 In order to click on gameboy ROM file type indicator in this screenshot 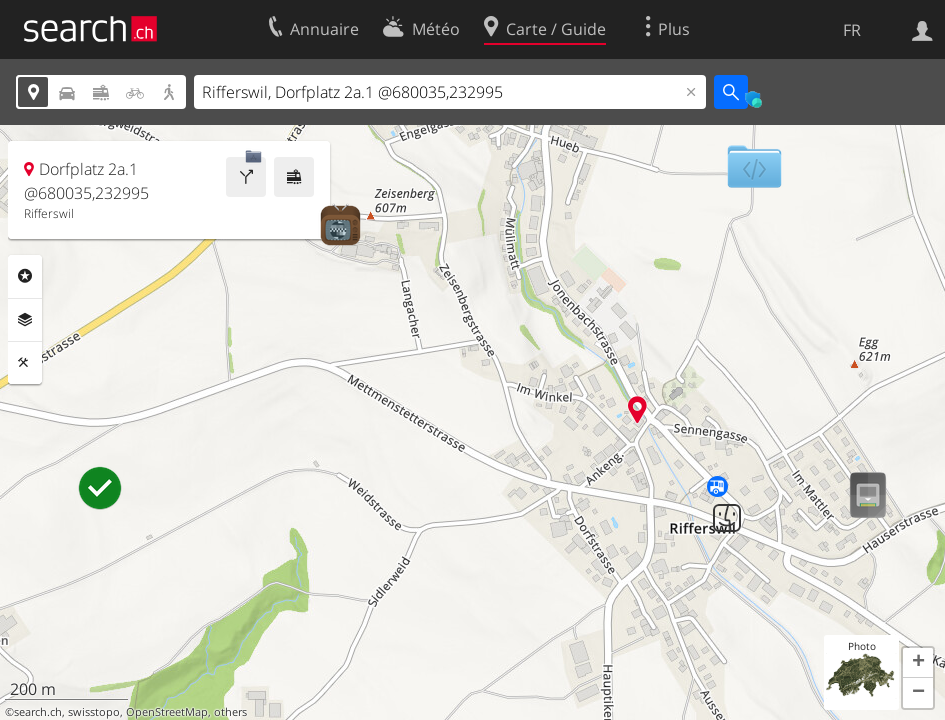, I will do `click(868, 495)`.